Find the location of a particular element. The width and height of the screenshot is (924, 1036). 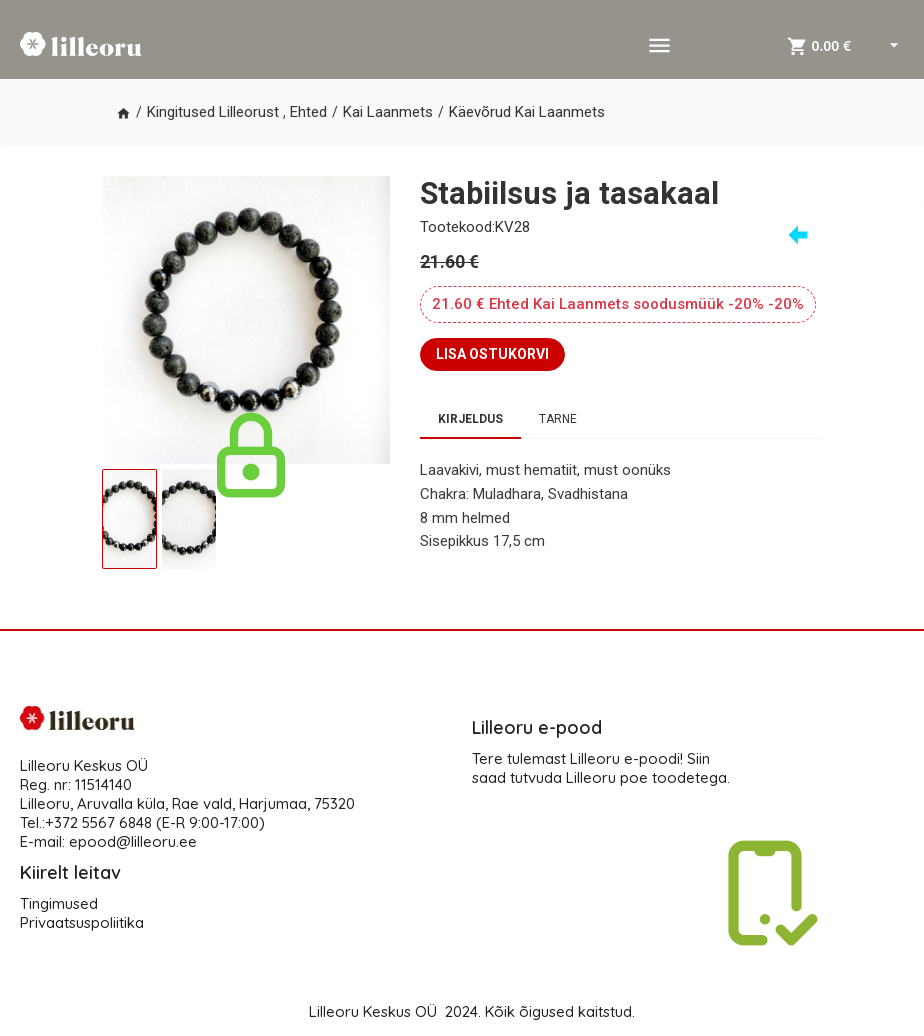

go back to the previous screen is located at coordinates (798, 235).